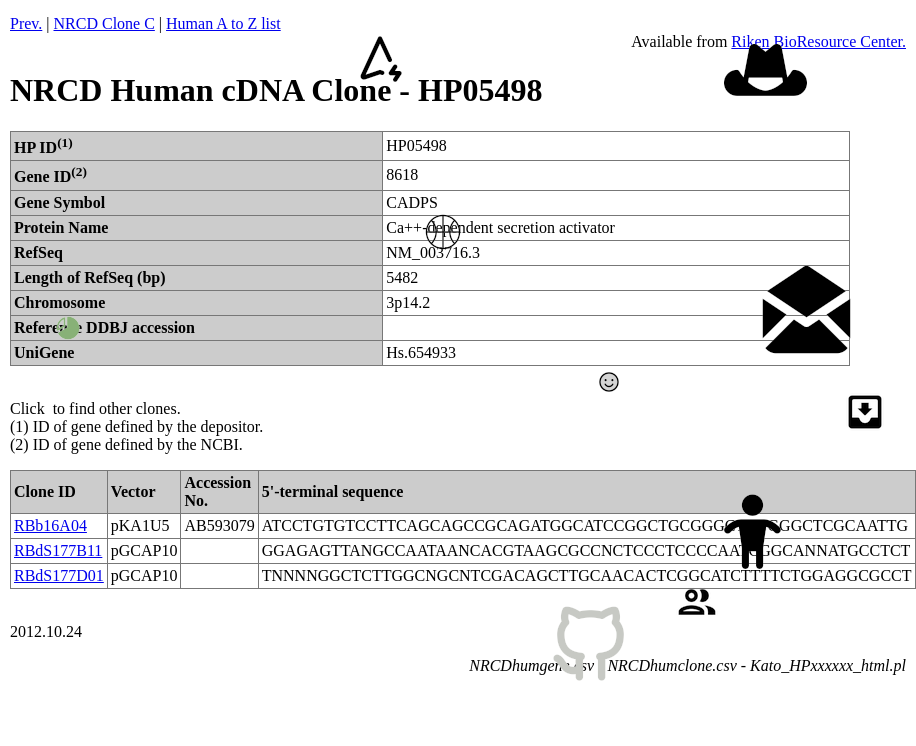 The height and width of the screenshot is (746, 916). I want to click on quick navigation or fast route option, so click(380, 58).